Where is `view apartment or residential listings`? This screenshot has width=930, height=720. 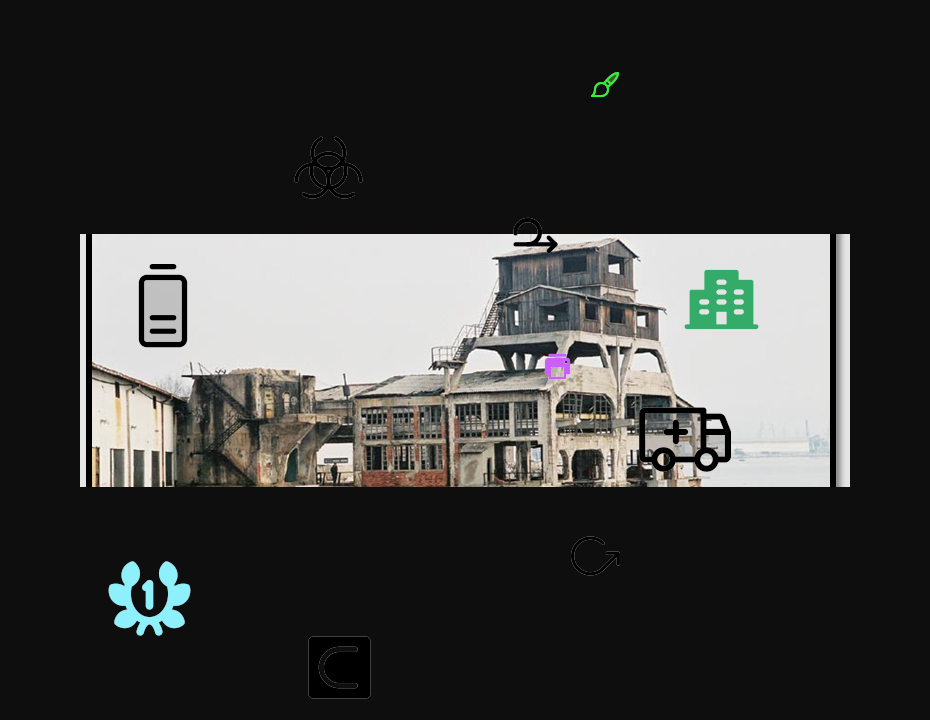
view apartment or residential listings is located at coordinates (721, 299).